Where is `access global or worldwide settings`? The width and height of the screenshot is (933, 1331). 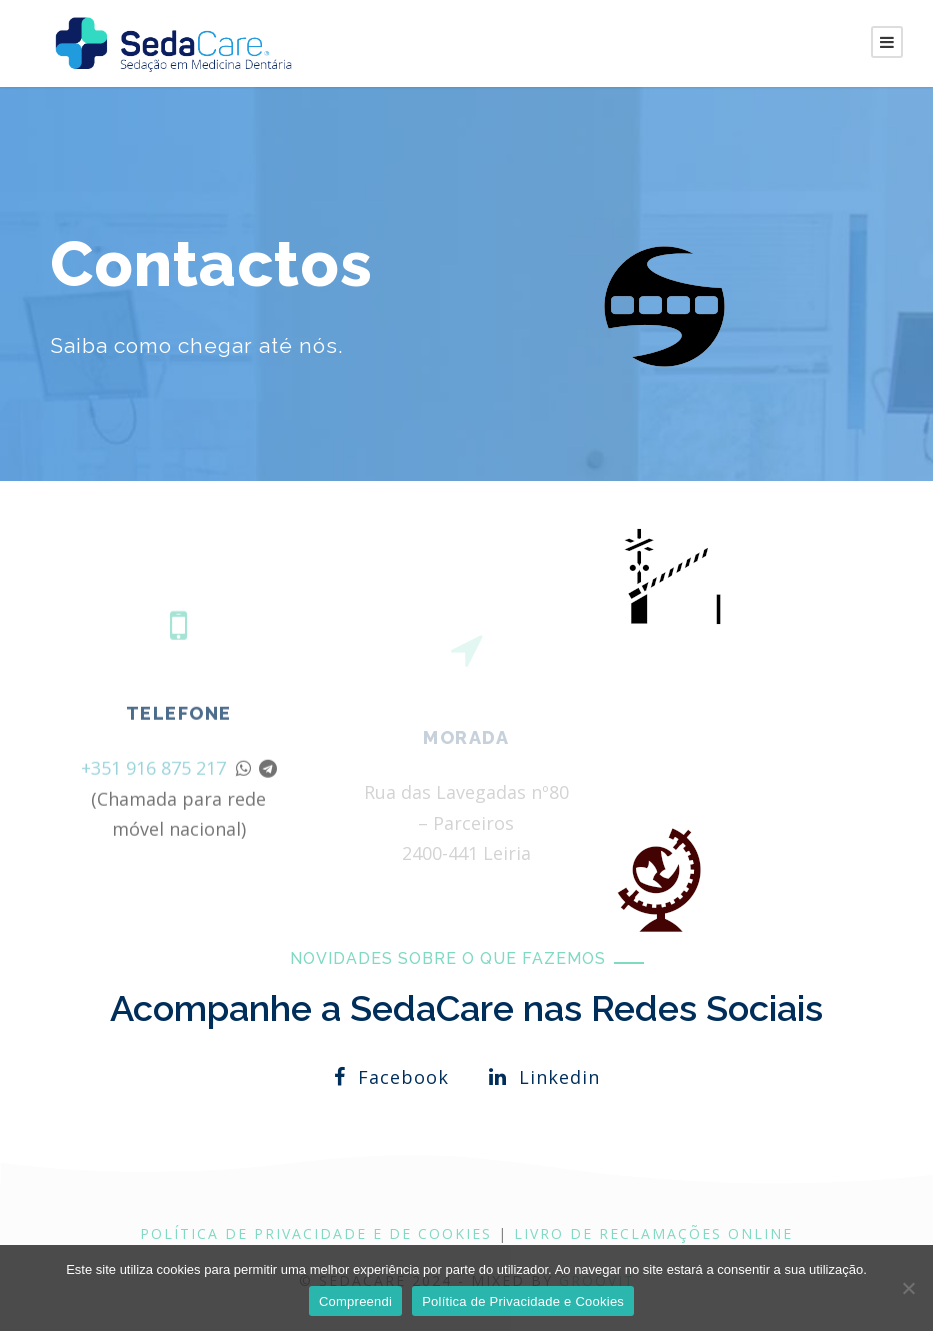 access global or worldwide settings is located at coordinates (658, 880).